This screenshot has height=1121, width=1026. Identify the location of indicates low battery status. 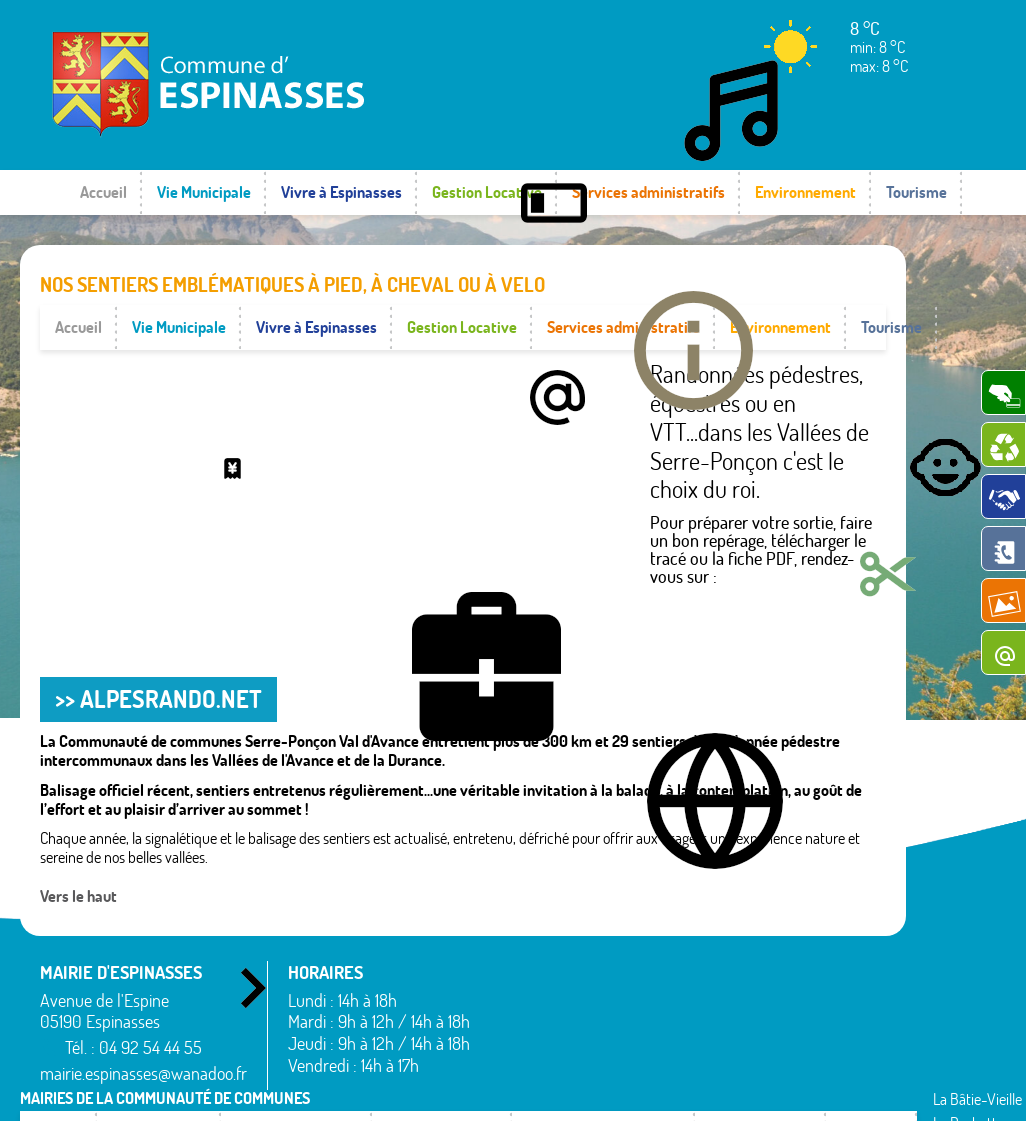
(554, 203).